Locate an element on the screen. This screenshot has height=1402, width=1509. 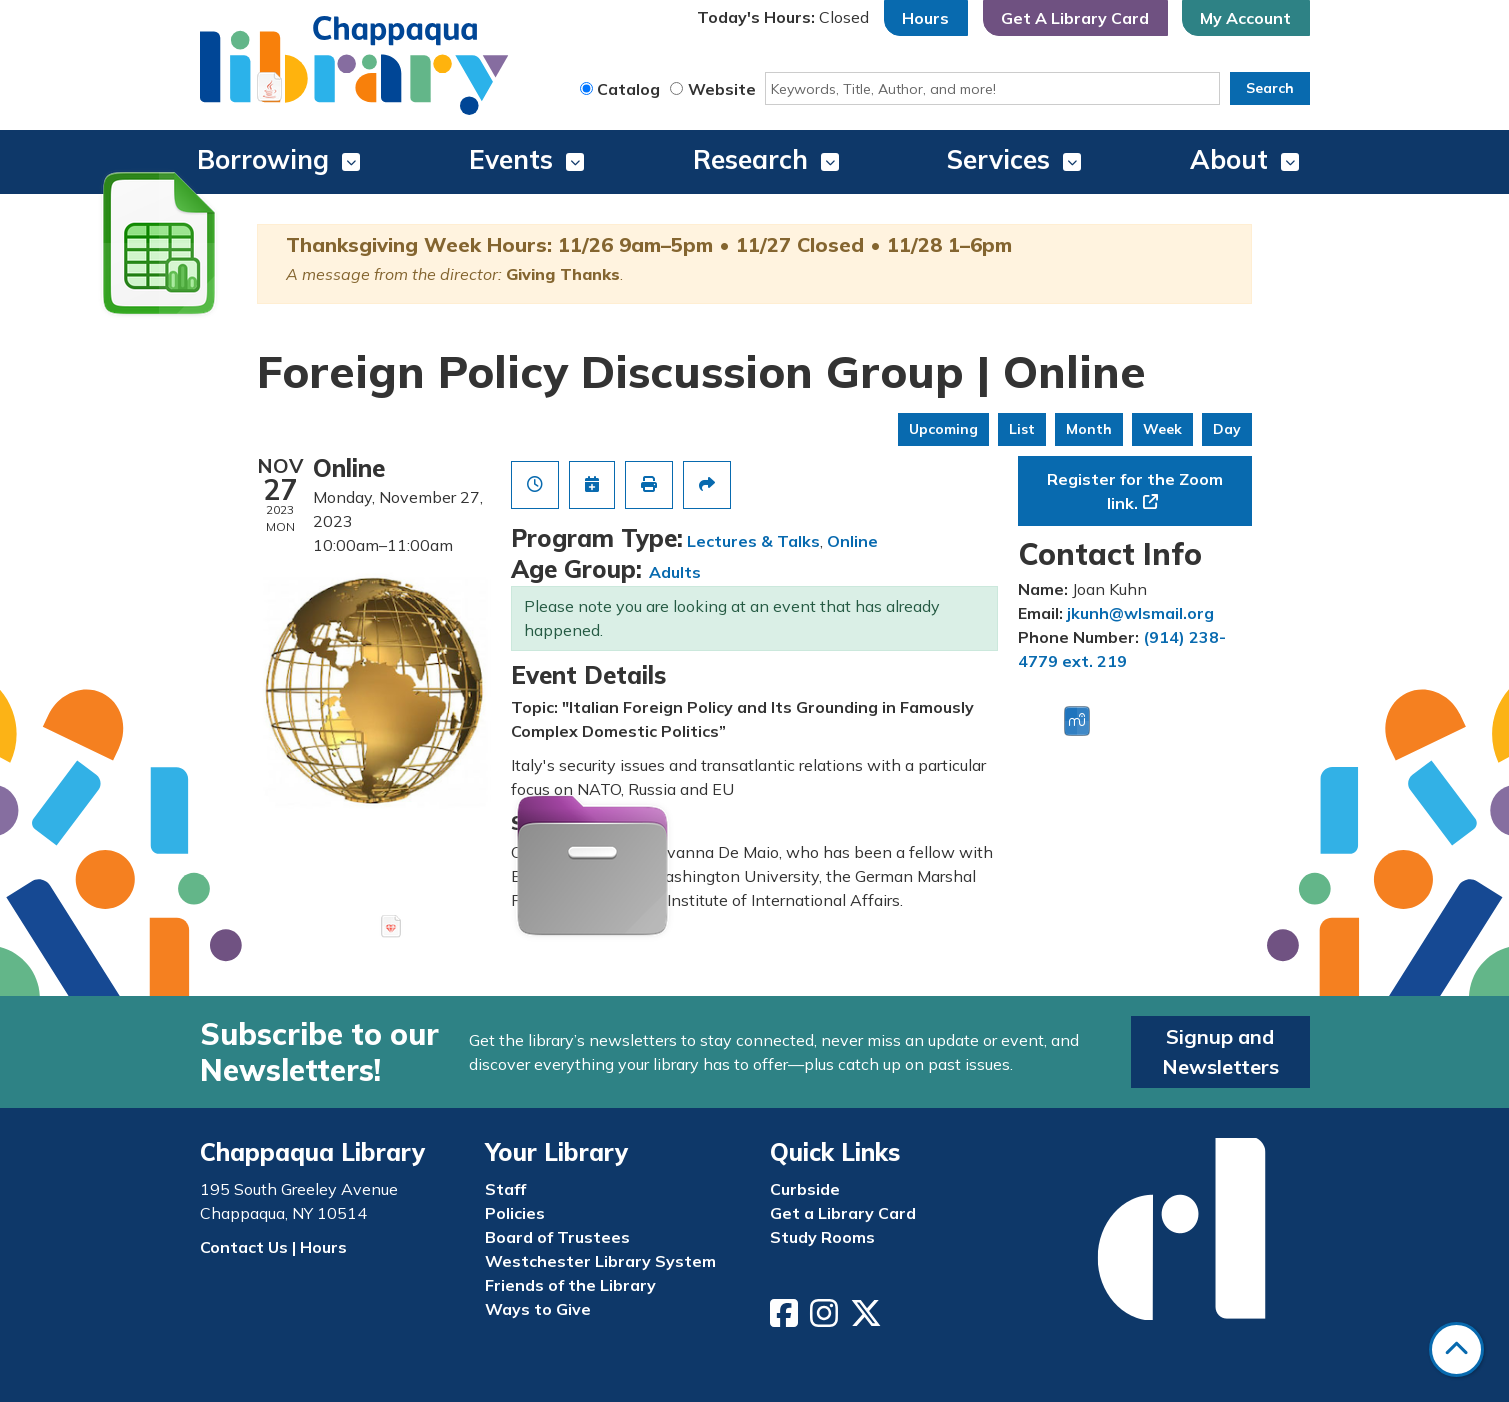
a ruby programming language source file is located at coordinates (391, 926).